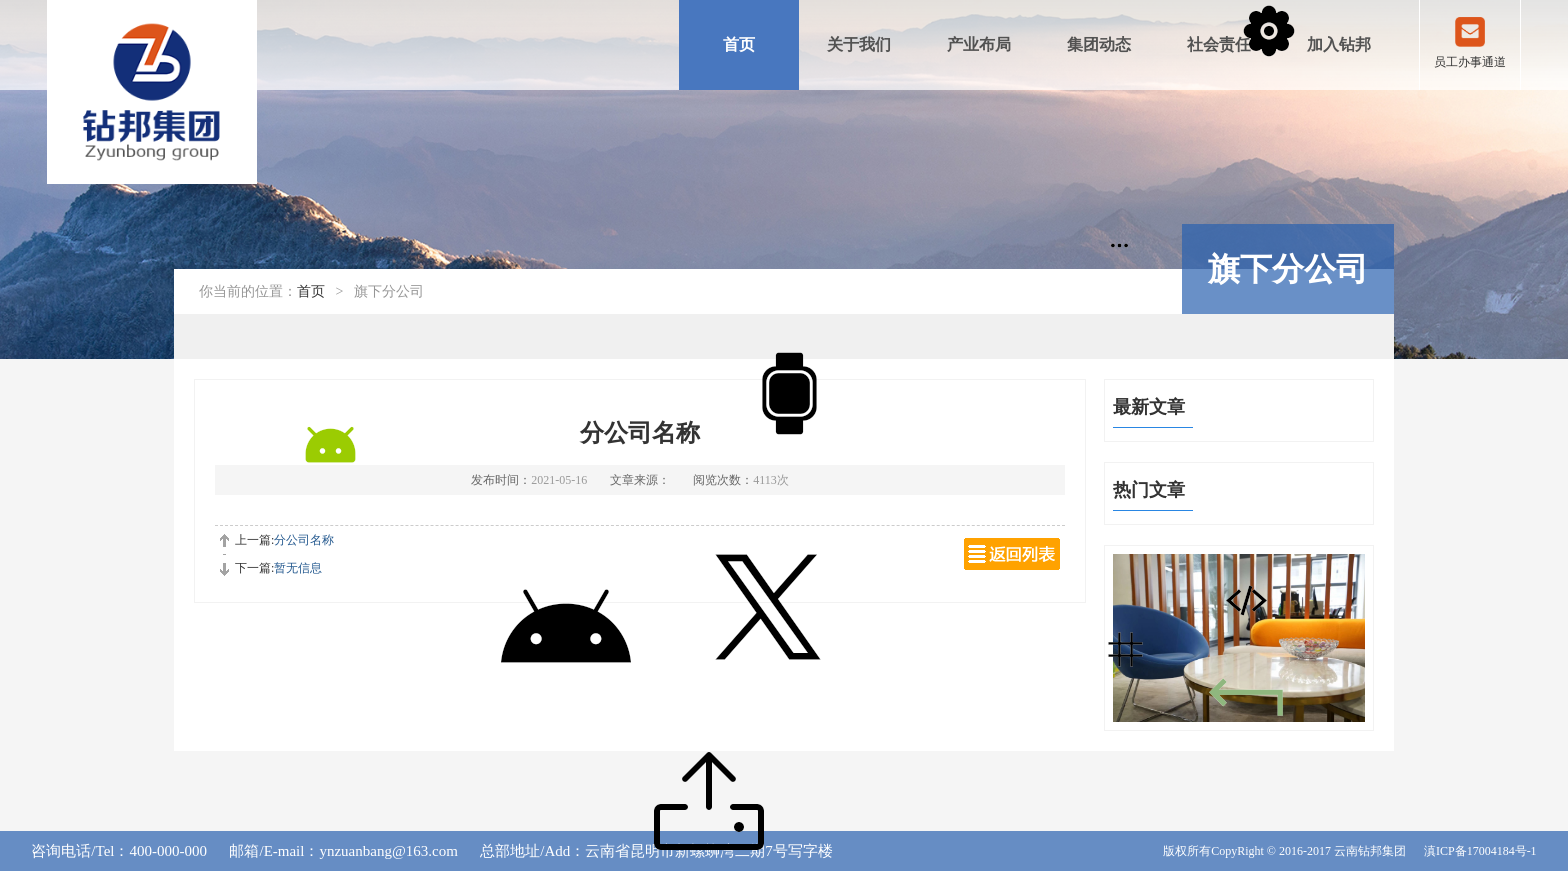  Describe the element at coordinates (1125, 649) in the screenshot. I see `indicates a numeric variable or constant in code` at that location.